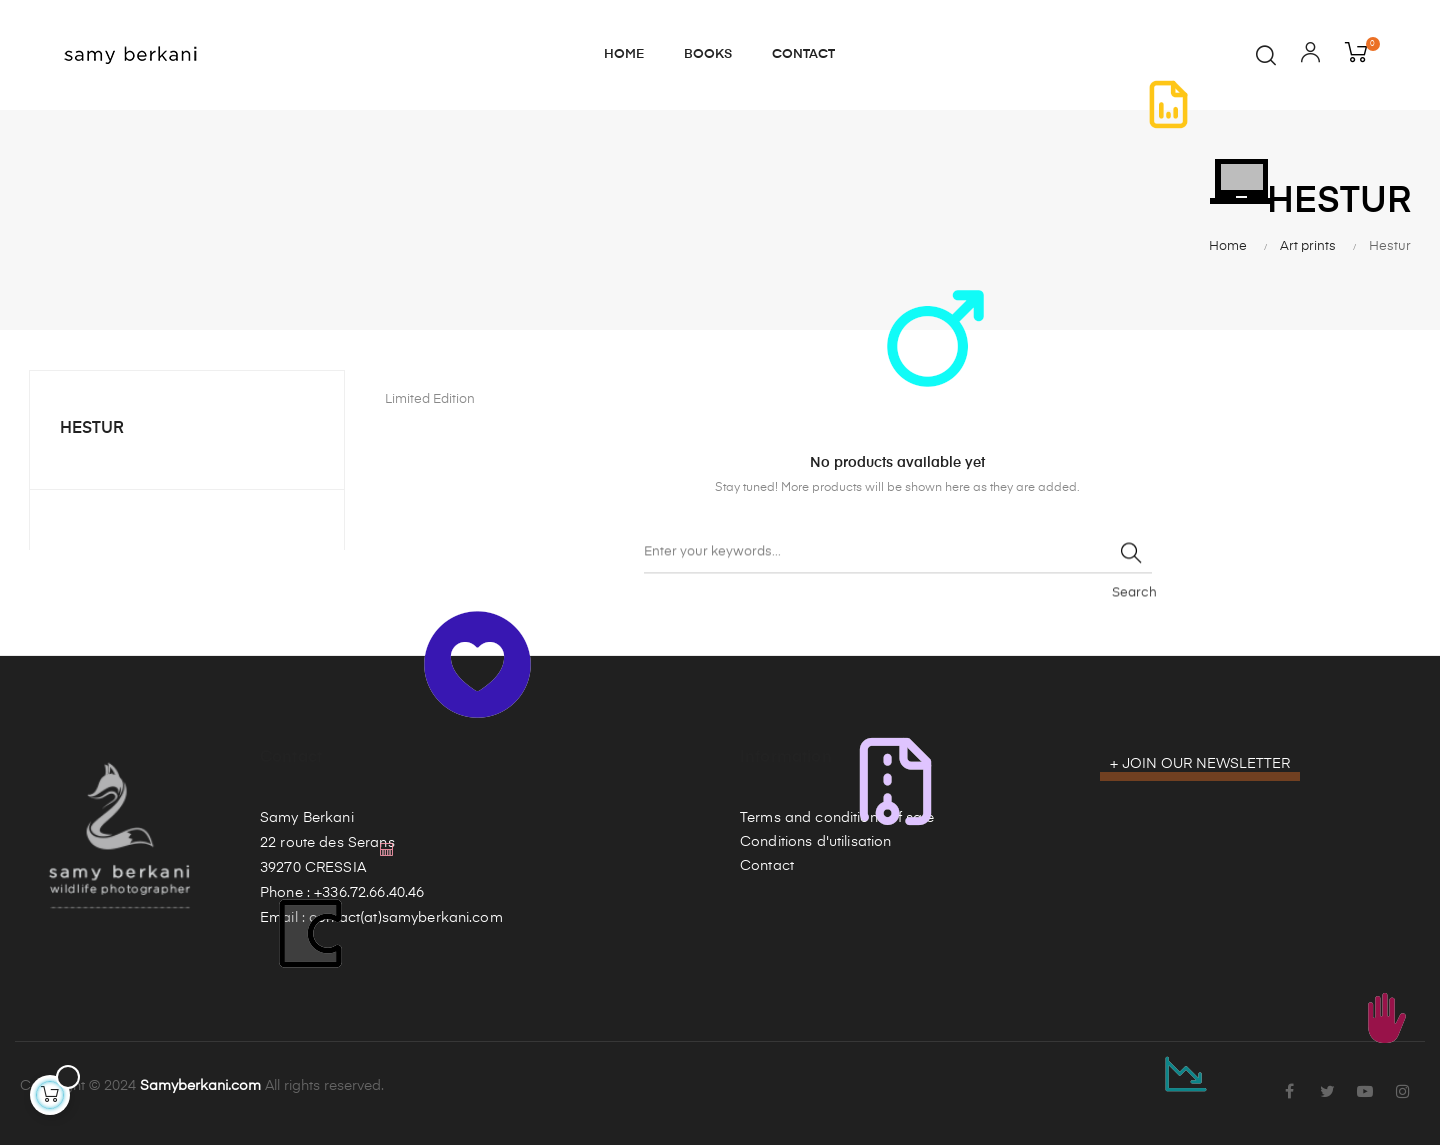 This screenshot has height=1145, width=1440. I want to click on access chromebook or laptop settings, so click(1241, 182).